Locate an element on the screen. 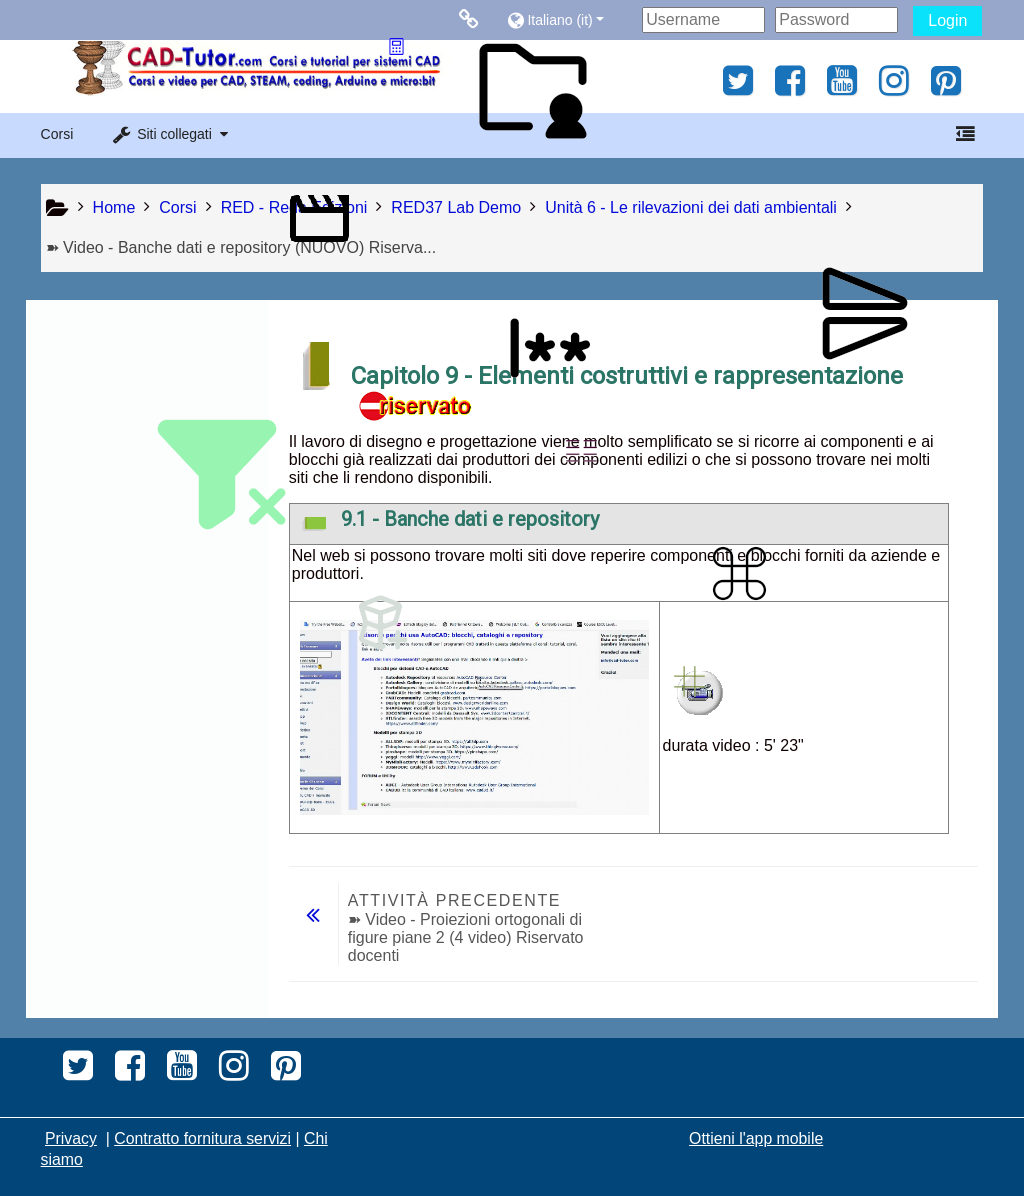  switch to multi-column text layout is located at coordinates (581, 451).